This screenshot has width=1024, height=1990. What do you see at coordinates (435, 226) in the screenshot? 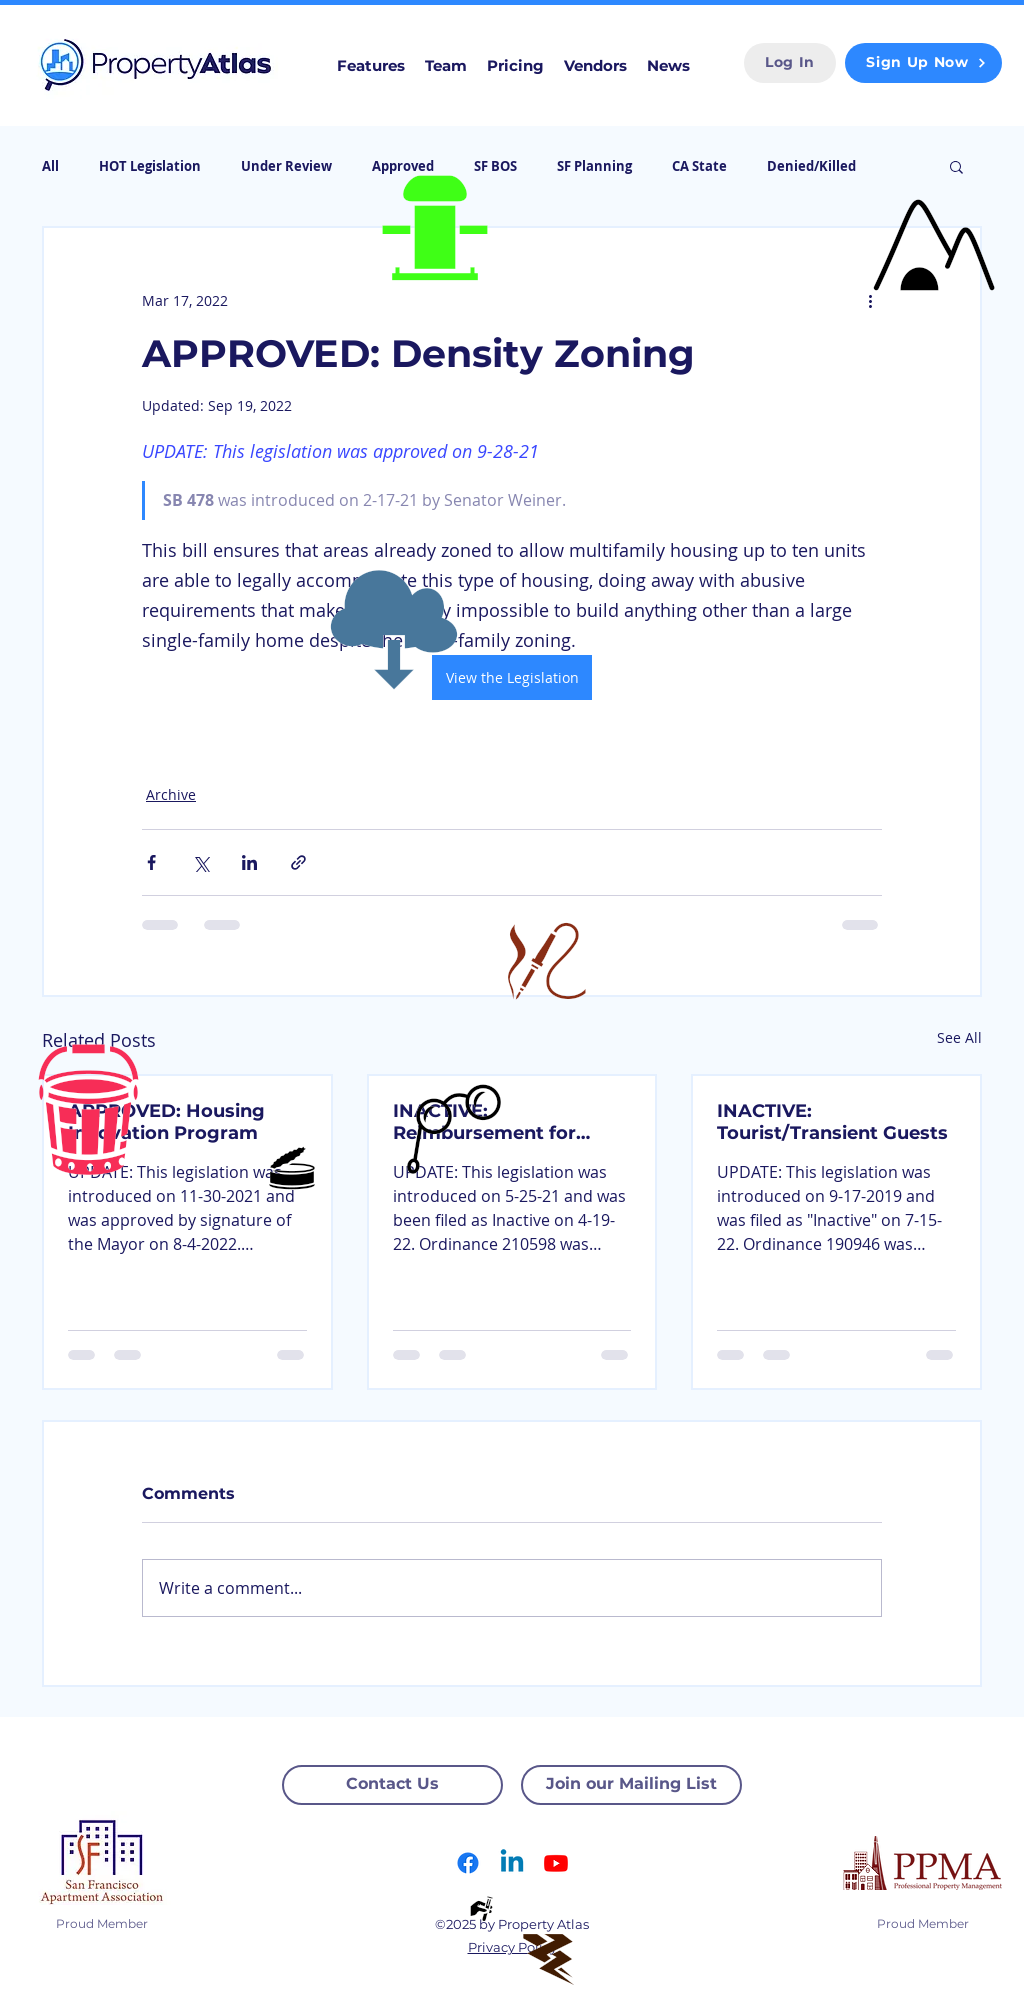
I see `indicates a docking or mooring point in a nautical game` at bounding box center [435, 226].